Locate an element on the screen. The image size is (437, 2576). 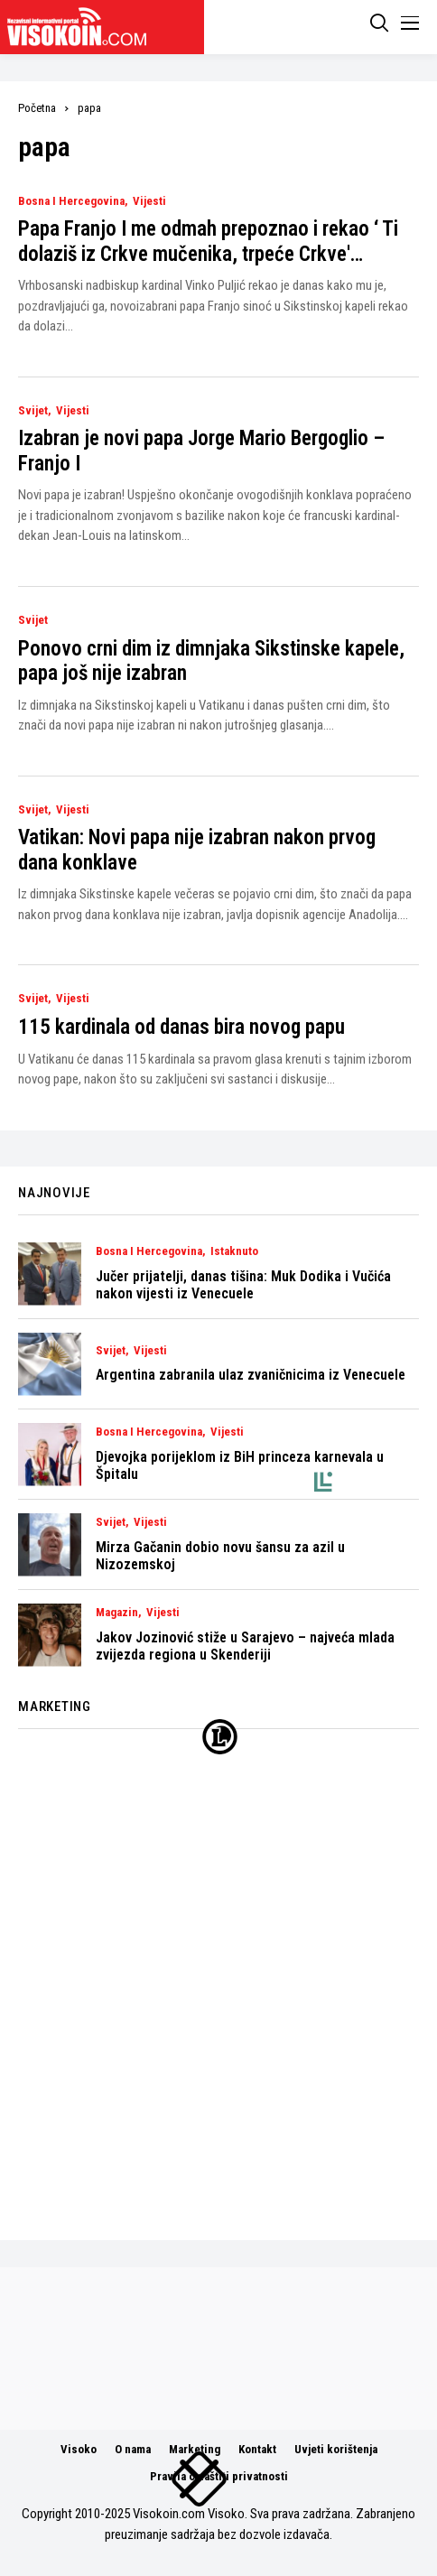
linksys brand logo is located at coordinates (323, 1482).